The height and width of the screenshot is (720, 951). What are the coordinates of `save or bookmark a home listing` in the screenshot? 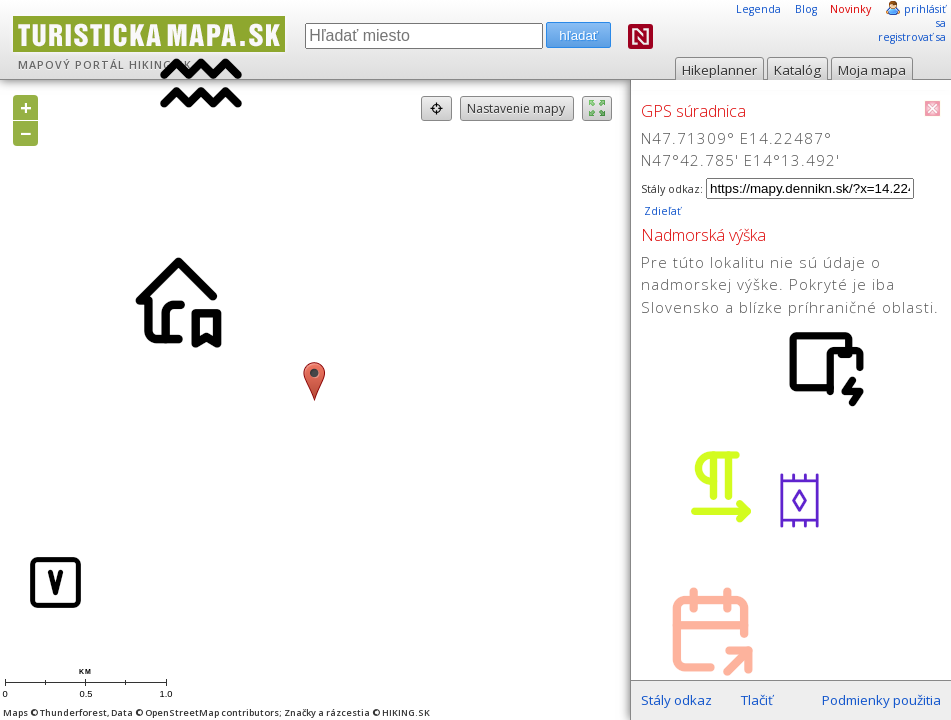 It's located at (178, 300).